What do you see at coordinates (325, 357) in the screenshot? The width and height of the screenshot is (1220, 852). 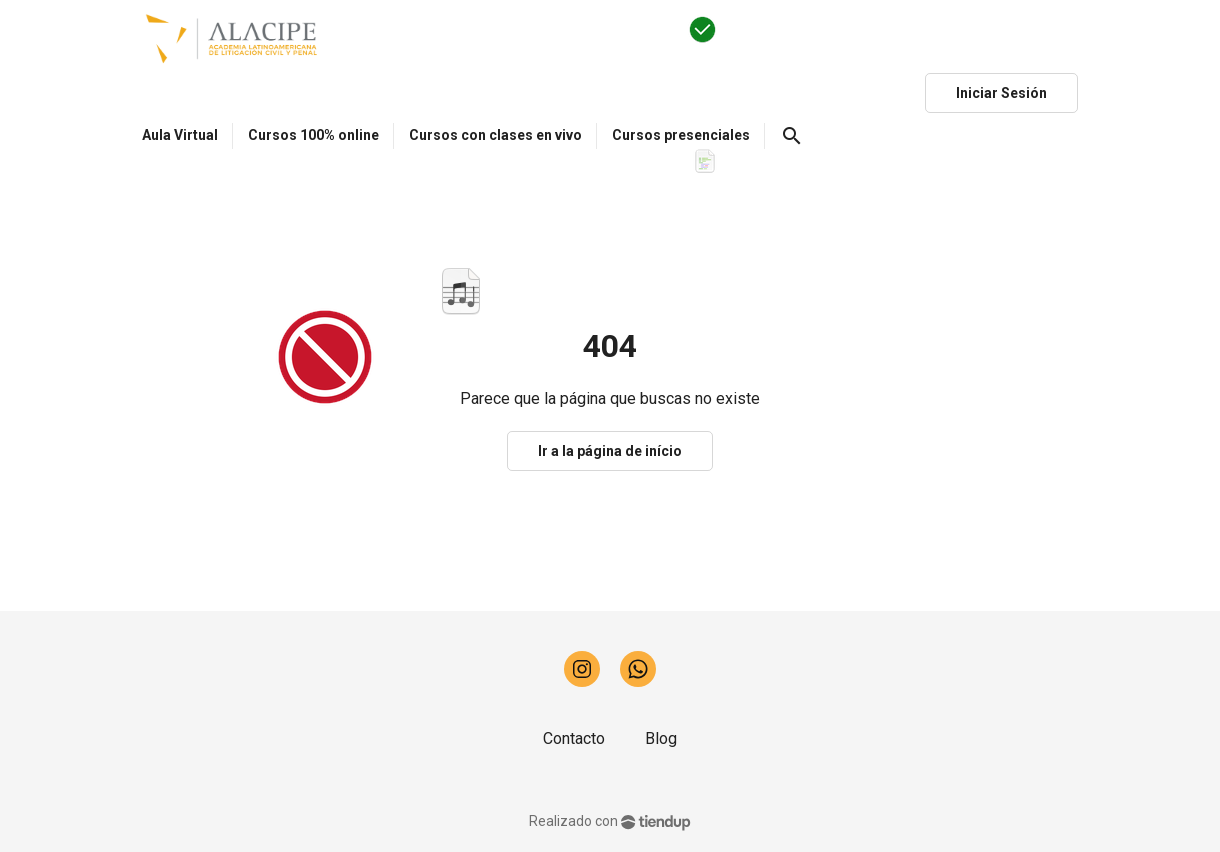 I see `delete selected item` at bounding box center [325, 357].